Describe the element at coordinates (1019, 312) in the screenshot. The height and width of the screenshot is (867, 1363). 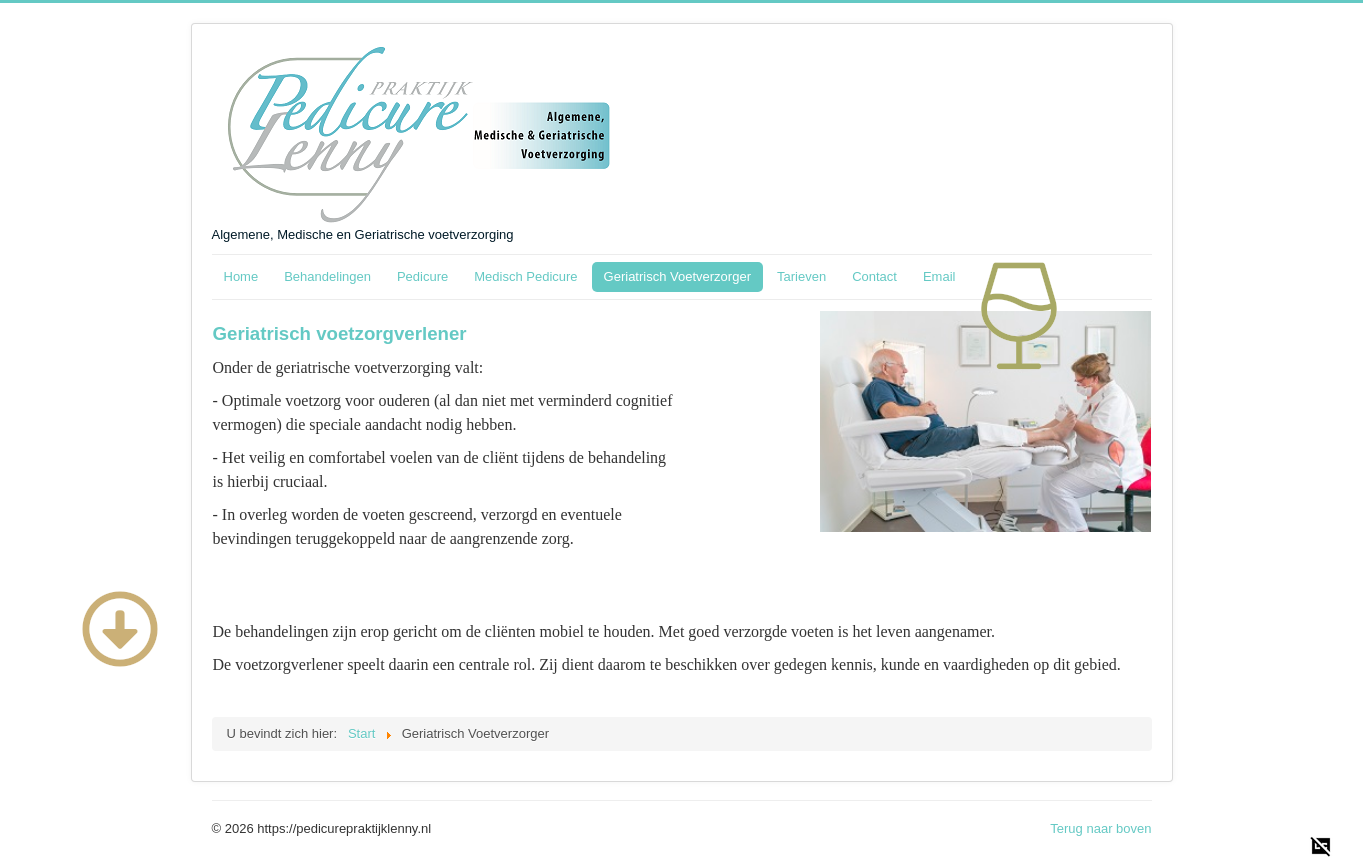
I see `browse wine selection or menu` at that location.